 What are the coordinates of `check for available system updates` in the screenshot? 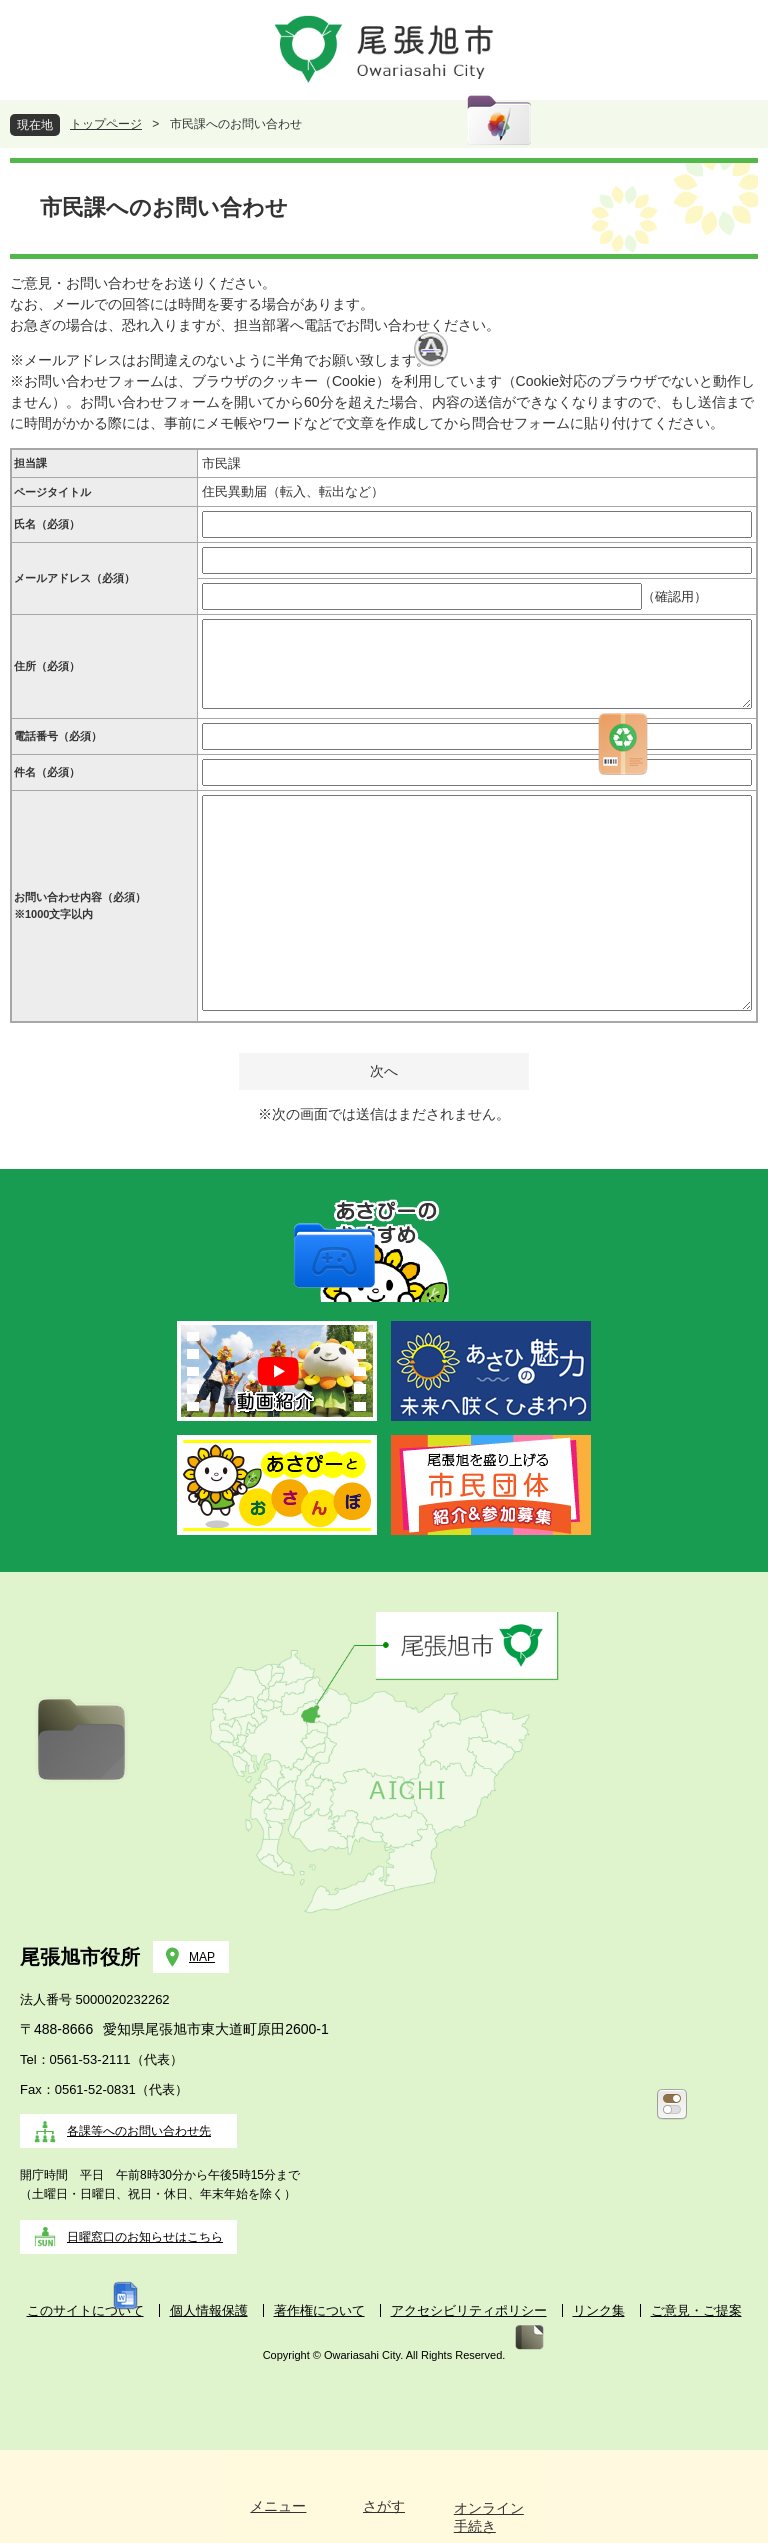 It's located at (431, 349).